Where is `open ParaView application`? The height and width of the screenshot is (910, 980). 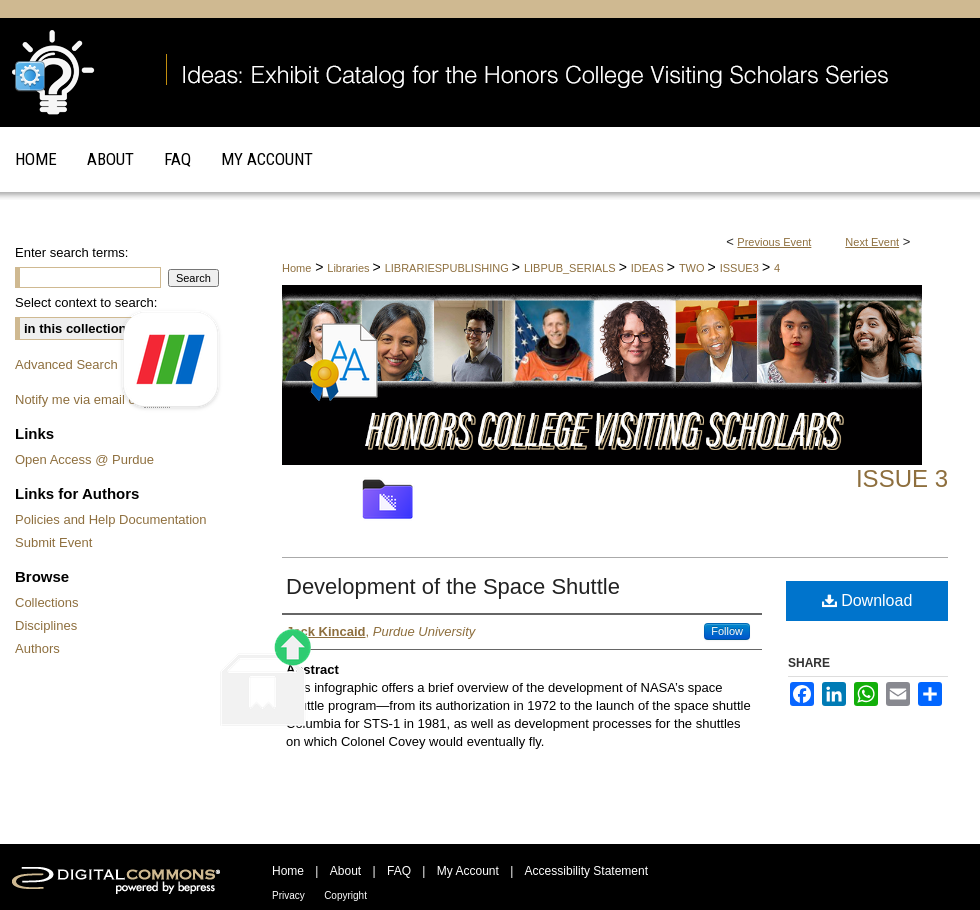
open ParaView application is located at coordinates (170, 360).